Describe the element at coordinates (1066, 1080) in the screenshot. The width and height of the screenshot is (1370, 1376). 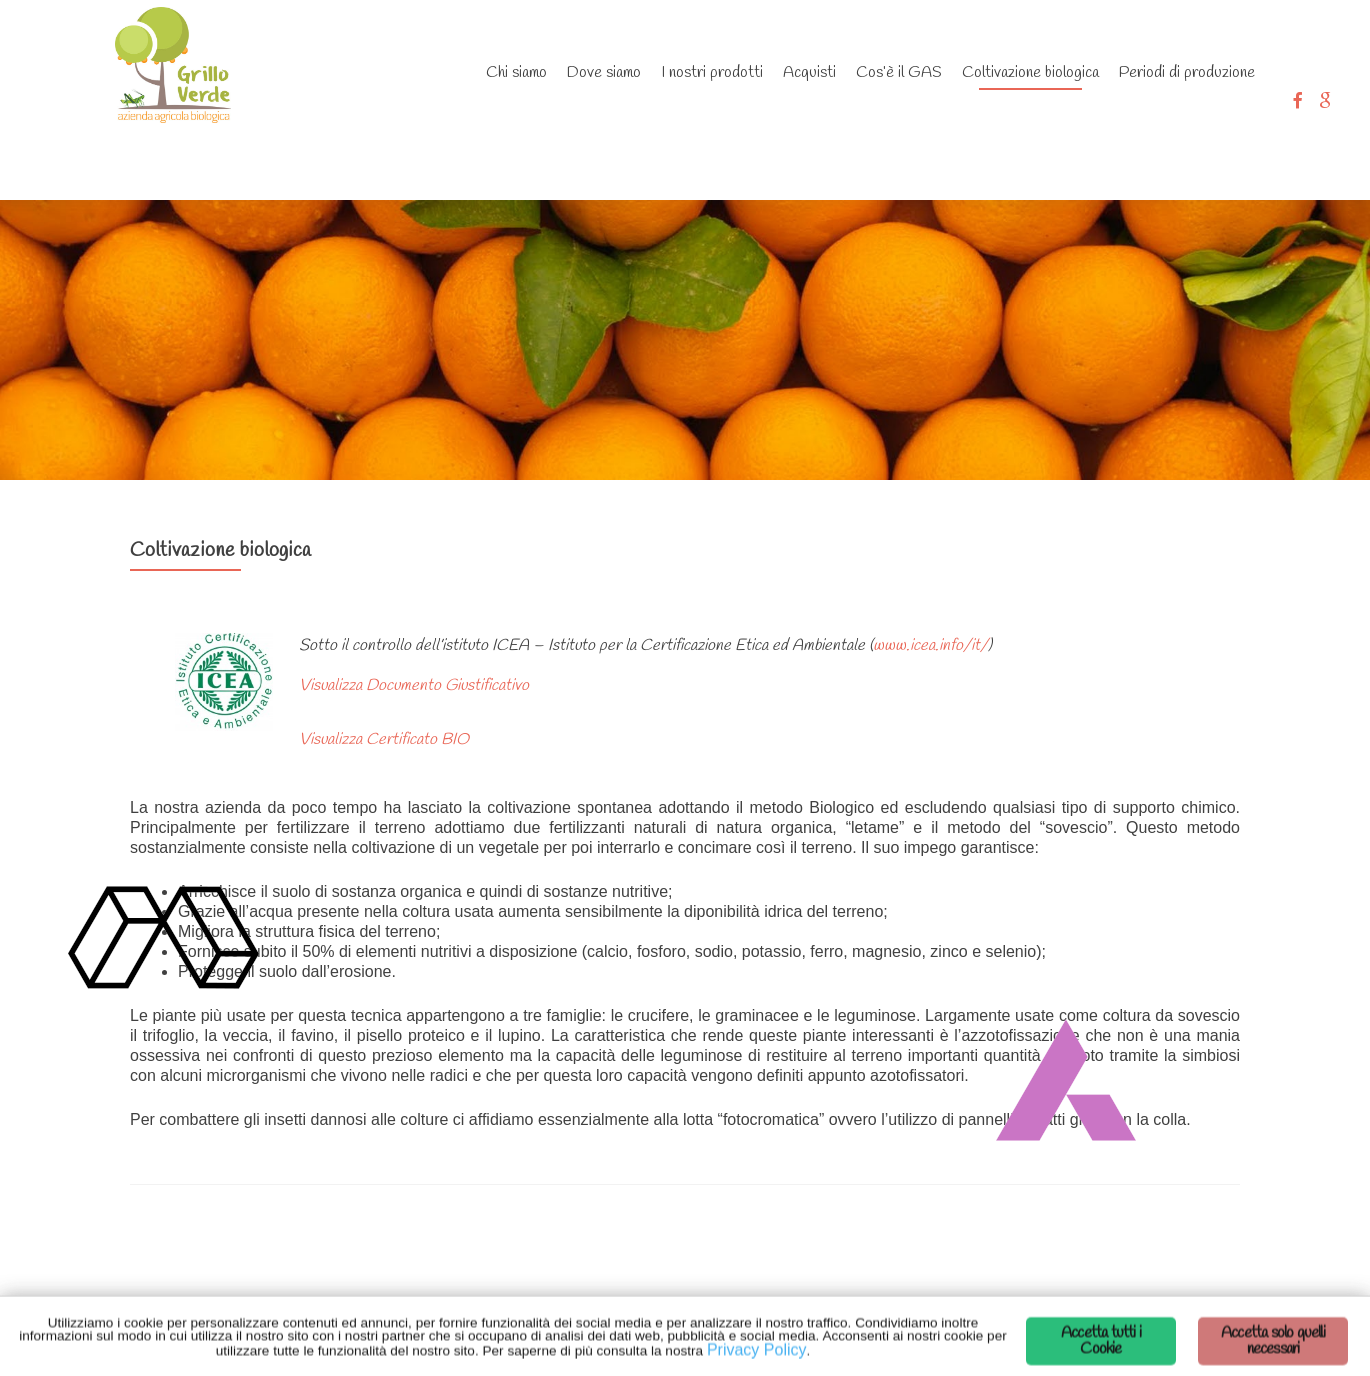
I see `axis bank app or service` at that location.